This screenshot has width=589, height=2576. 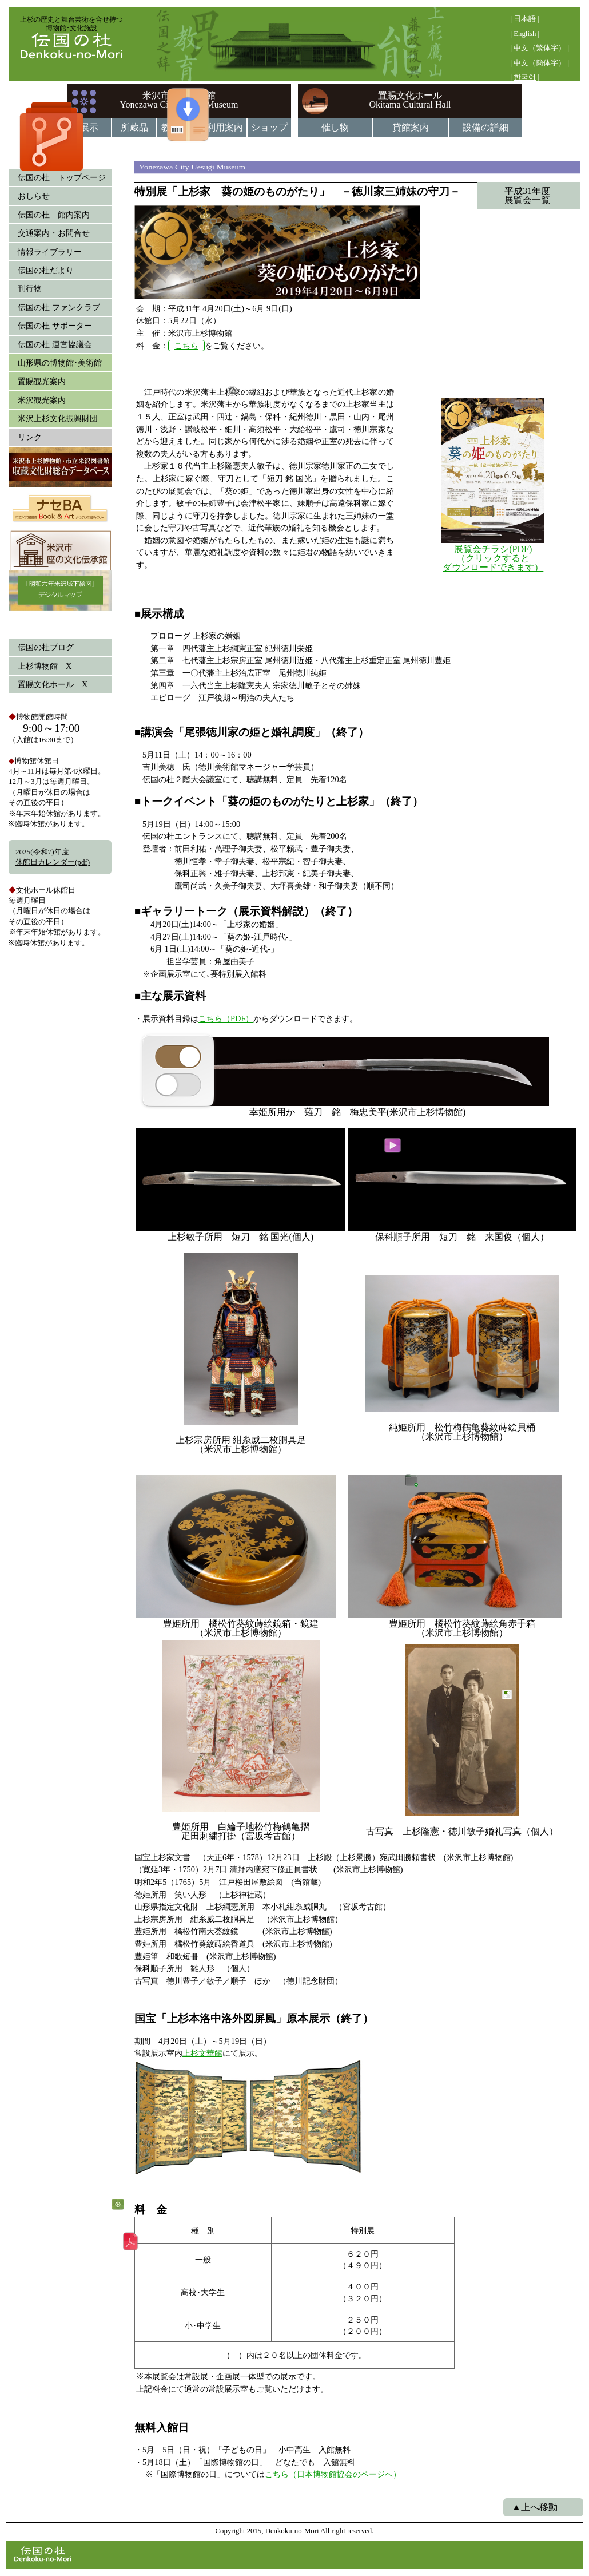 What do you see at coordinates (178, 1071) in the screenshot?
I see `open desktop preferences or settings` at bounding box center [178, 1071].